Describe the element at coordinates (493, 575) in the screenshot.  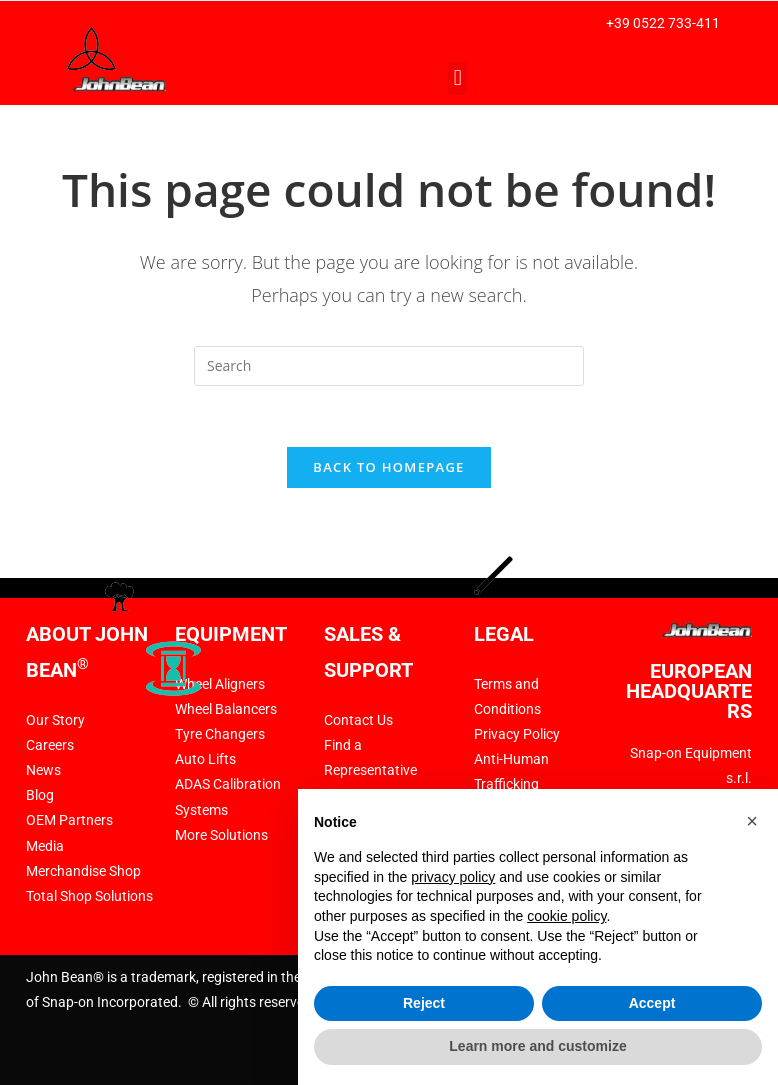
I see `place a straight pipe segment` at that location.